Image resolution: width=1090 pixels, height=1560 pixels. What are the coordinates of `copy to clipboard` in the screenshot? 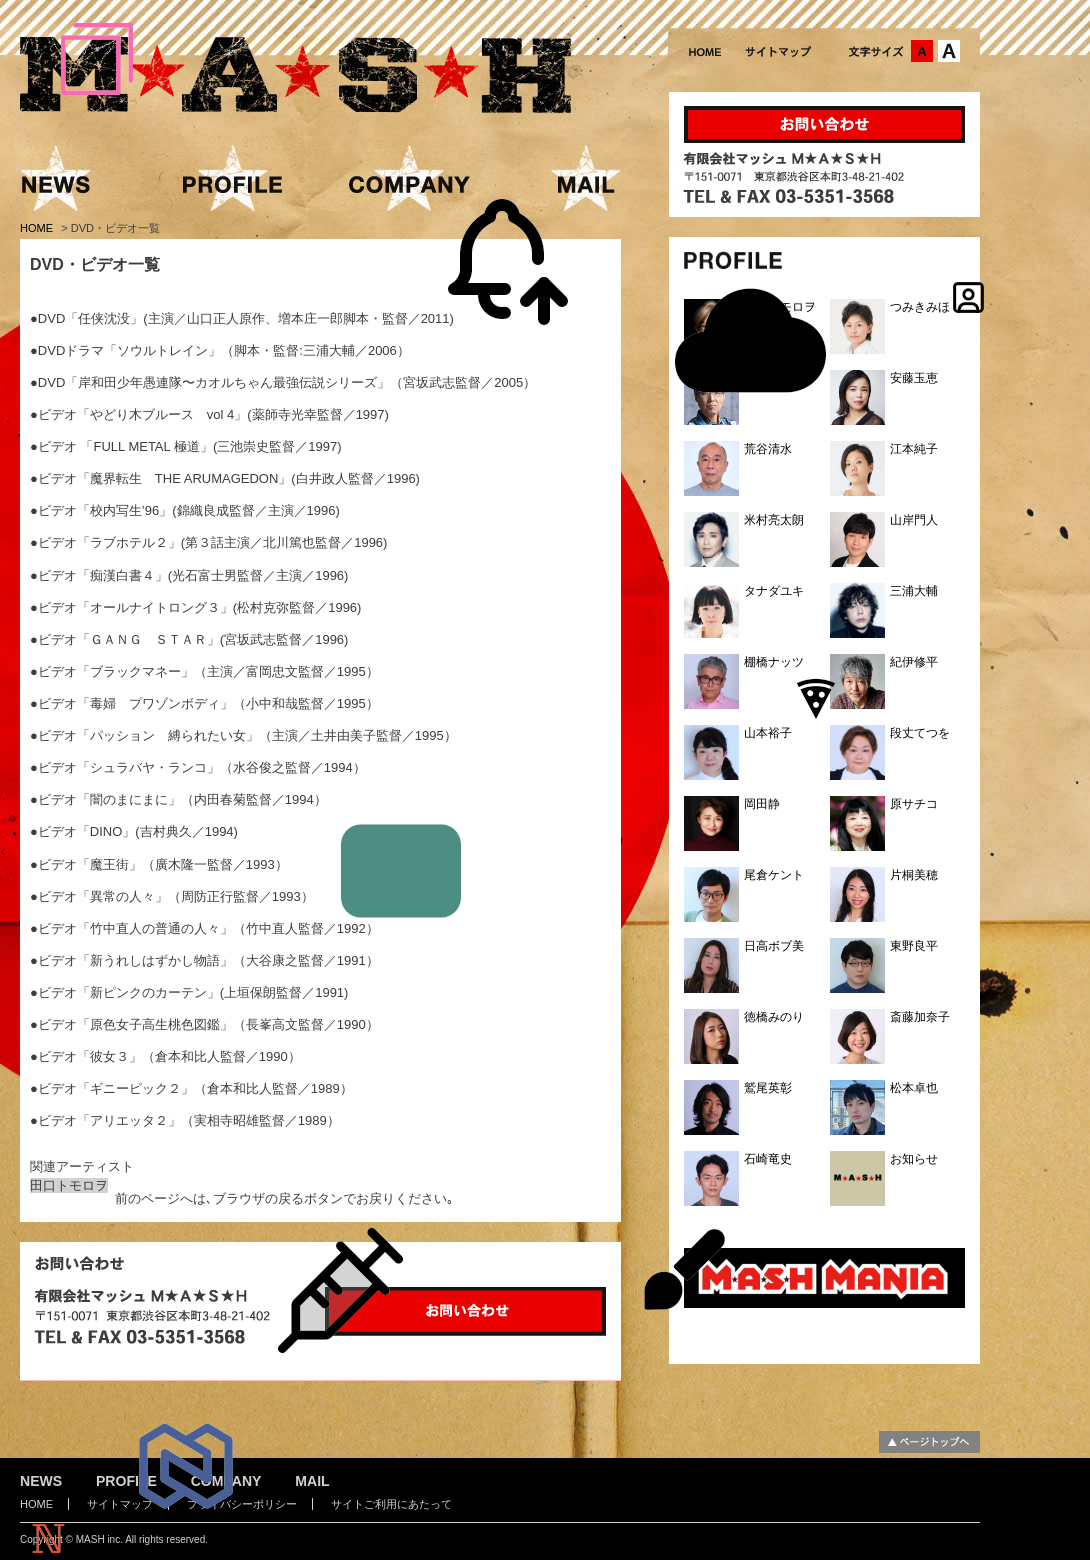 It's located at (97, 59).